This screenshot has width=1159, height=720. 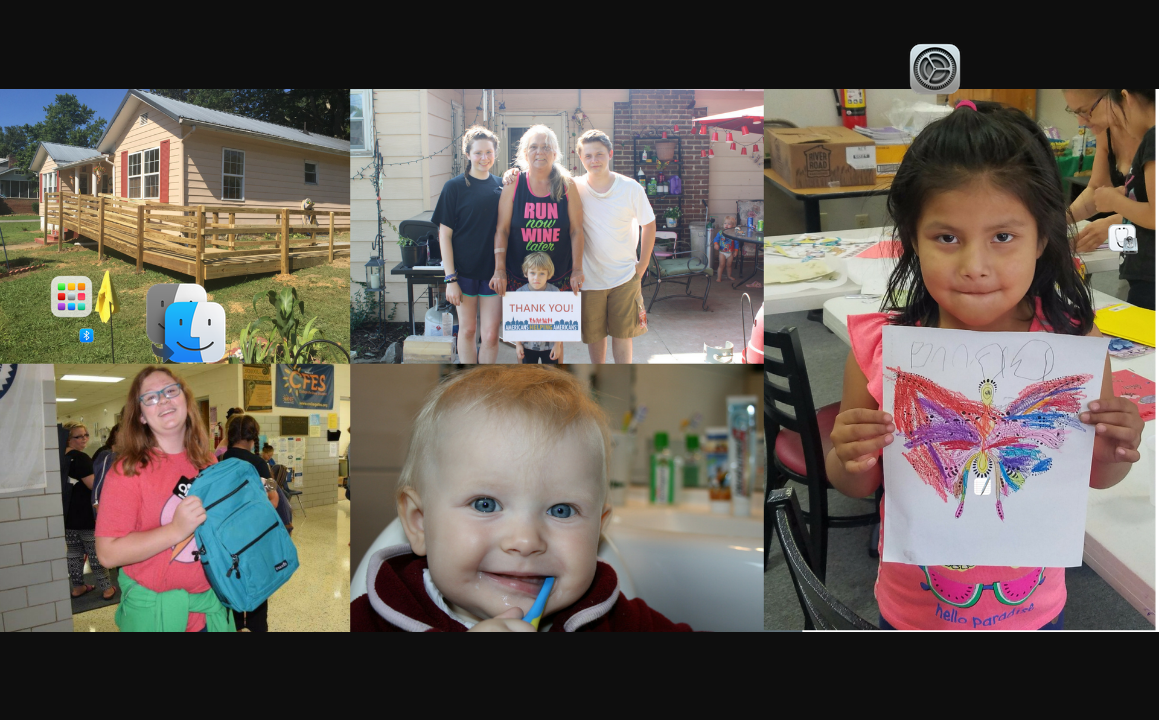 What do you see at coordinates (86, 335) in the screenshot?
I see `open bluetooth file exchange app` at bounding box center [86, 335].